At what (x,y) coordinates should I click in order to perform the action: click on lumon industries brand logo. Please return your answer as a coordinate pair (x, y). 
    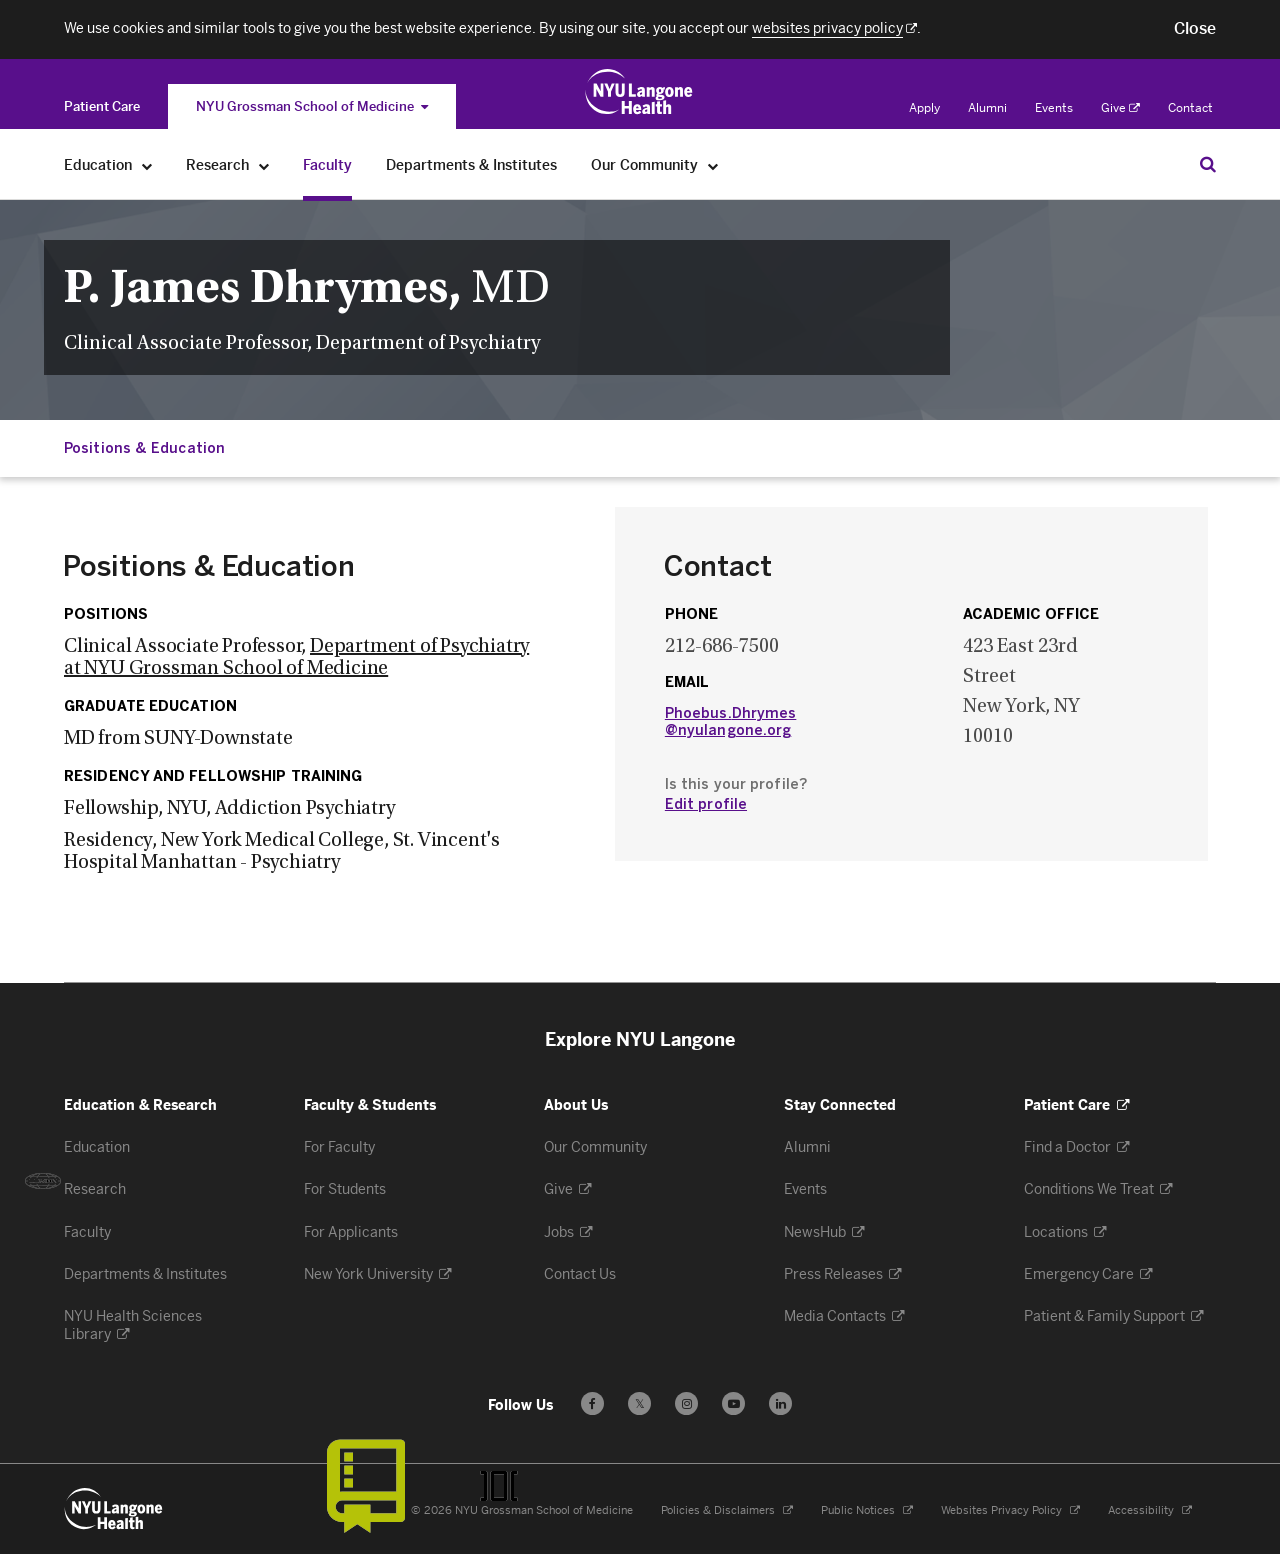
    Looking at the image, I should click on (43, 1181).